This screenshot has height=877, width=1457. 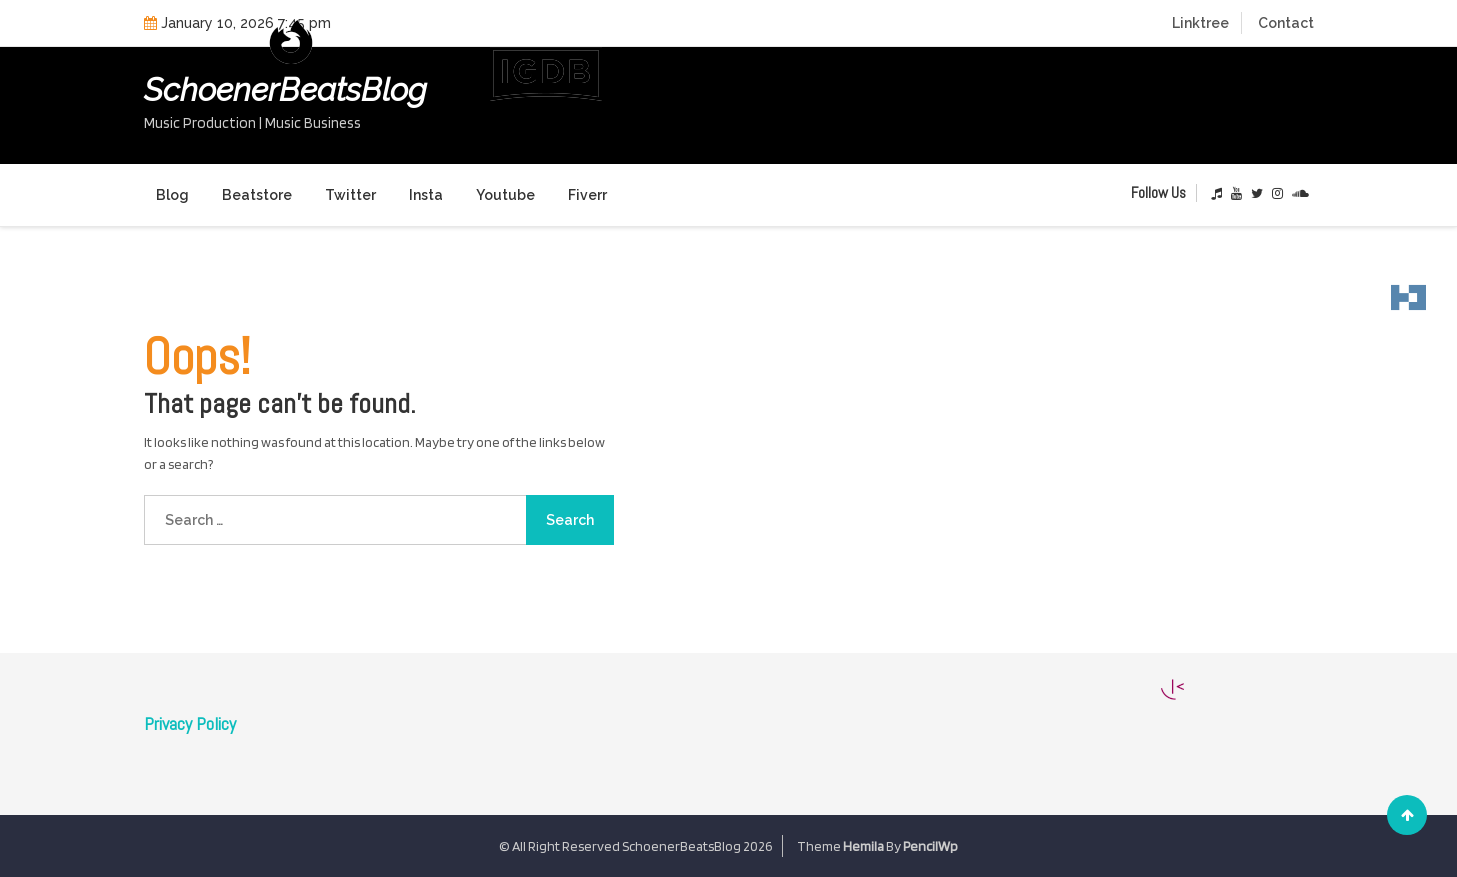 What do you see at coordinates (1172, 689) in the screenshot?
I see `visit Frontend Mentor website` at bounding box center [1172, 689].